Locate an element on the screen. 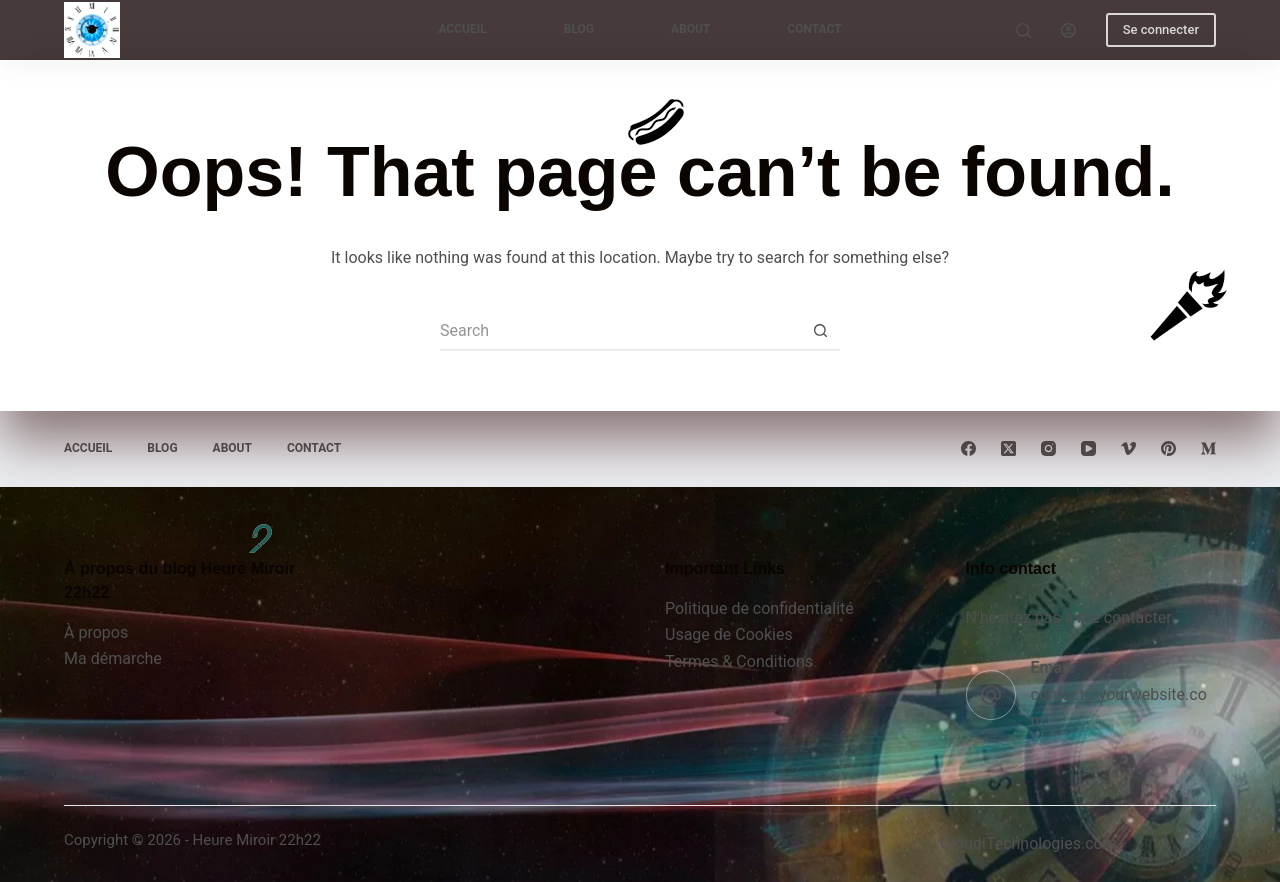  browse food or restaurant options is located at coordinates (656, 122).